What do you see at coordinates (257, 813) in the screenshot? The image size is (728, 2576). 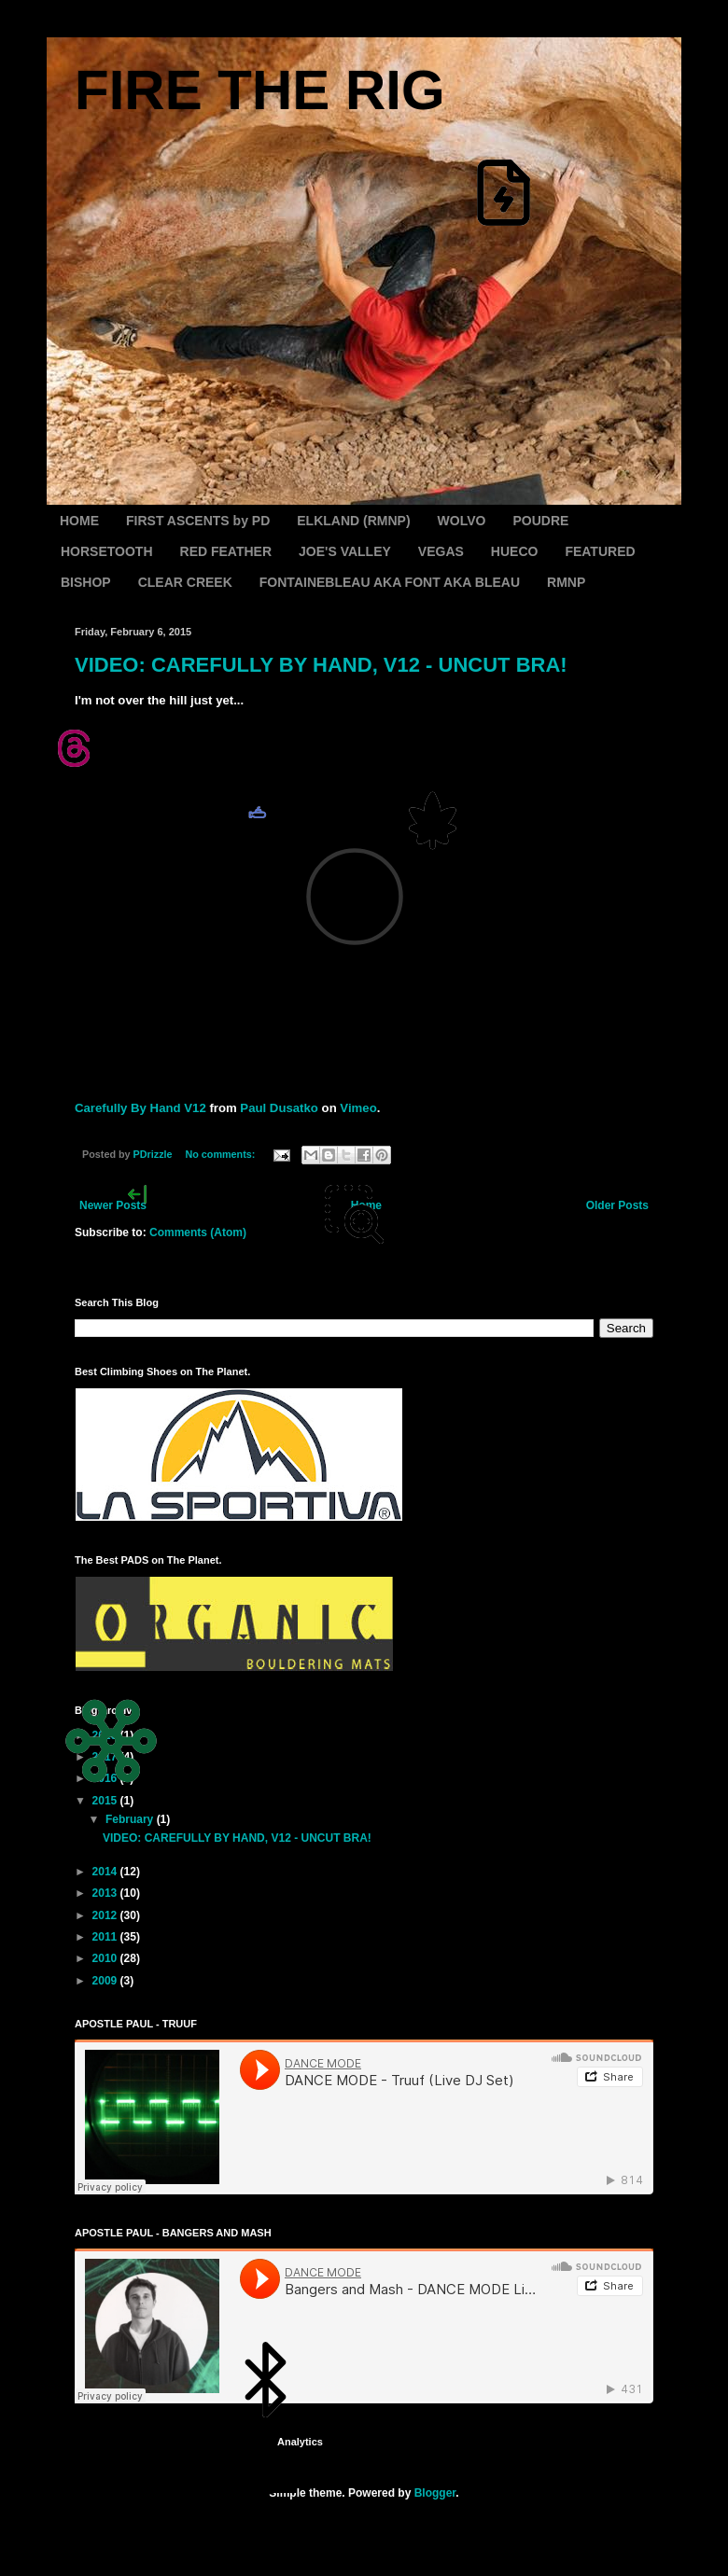 I see `navigate to underwater or submarine-related content` at bounding box center [257, 813].